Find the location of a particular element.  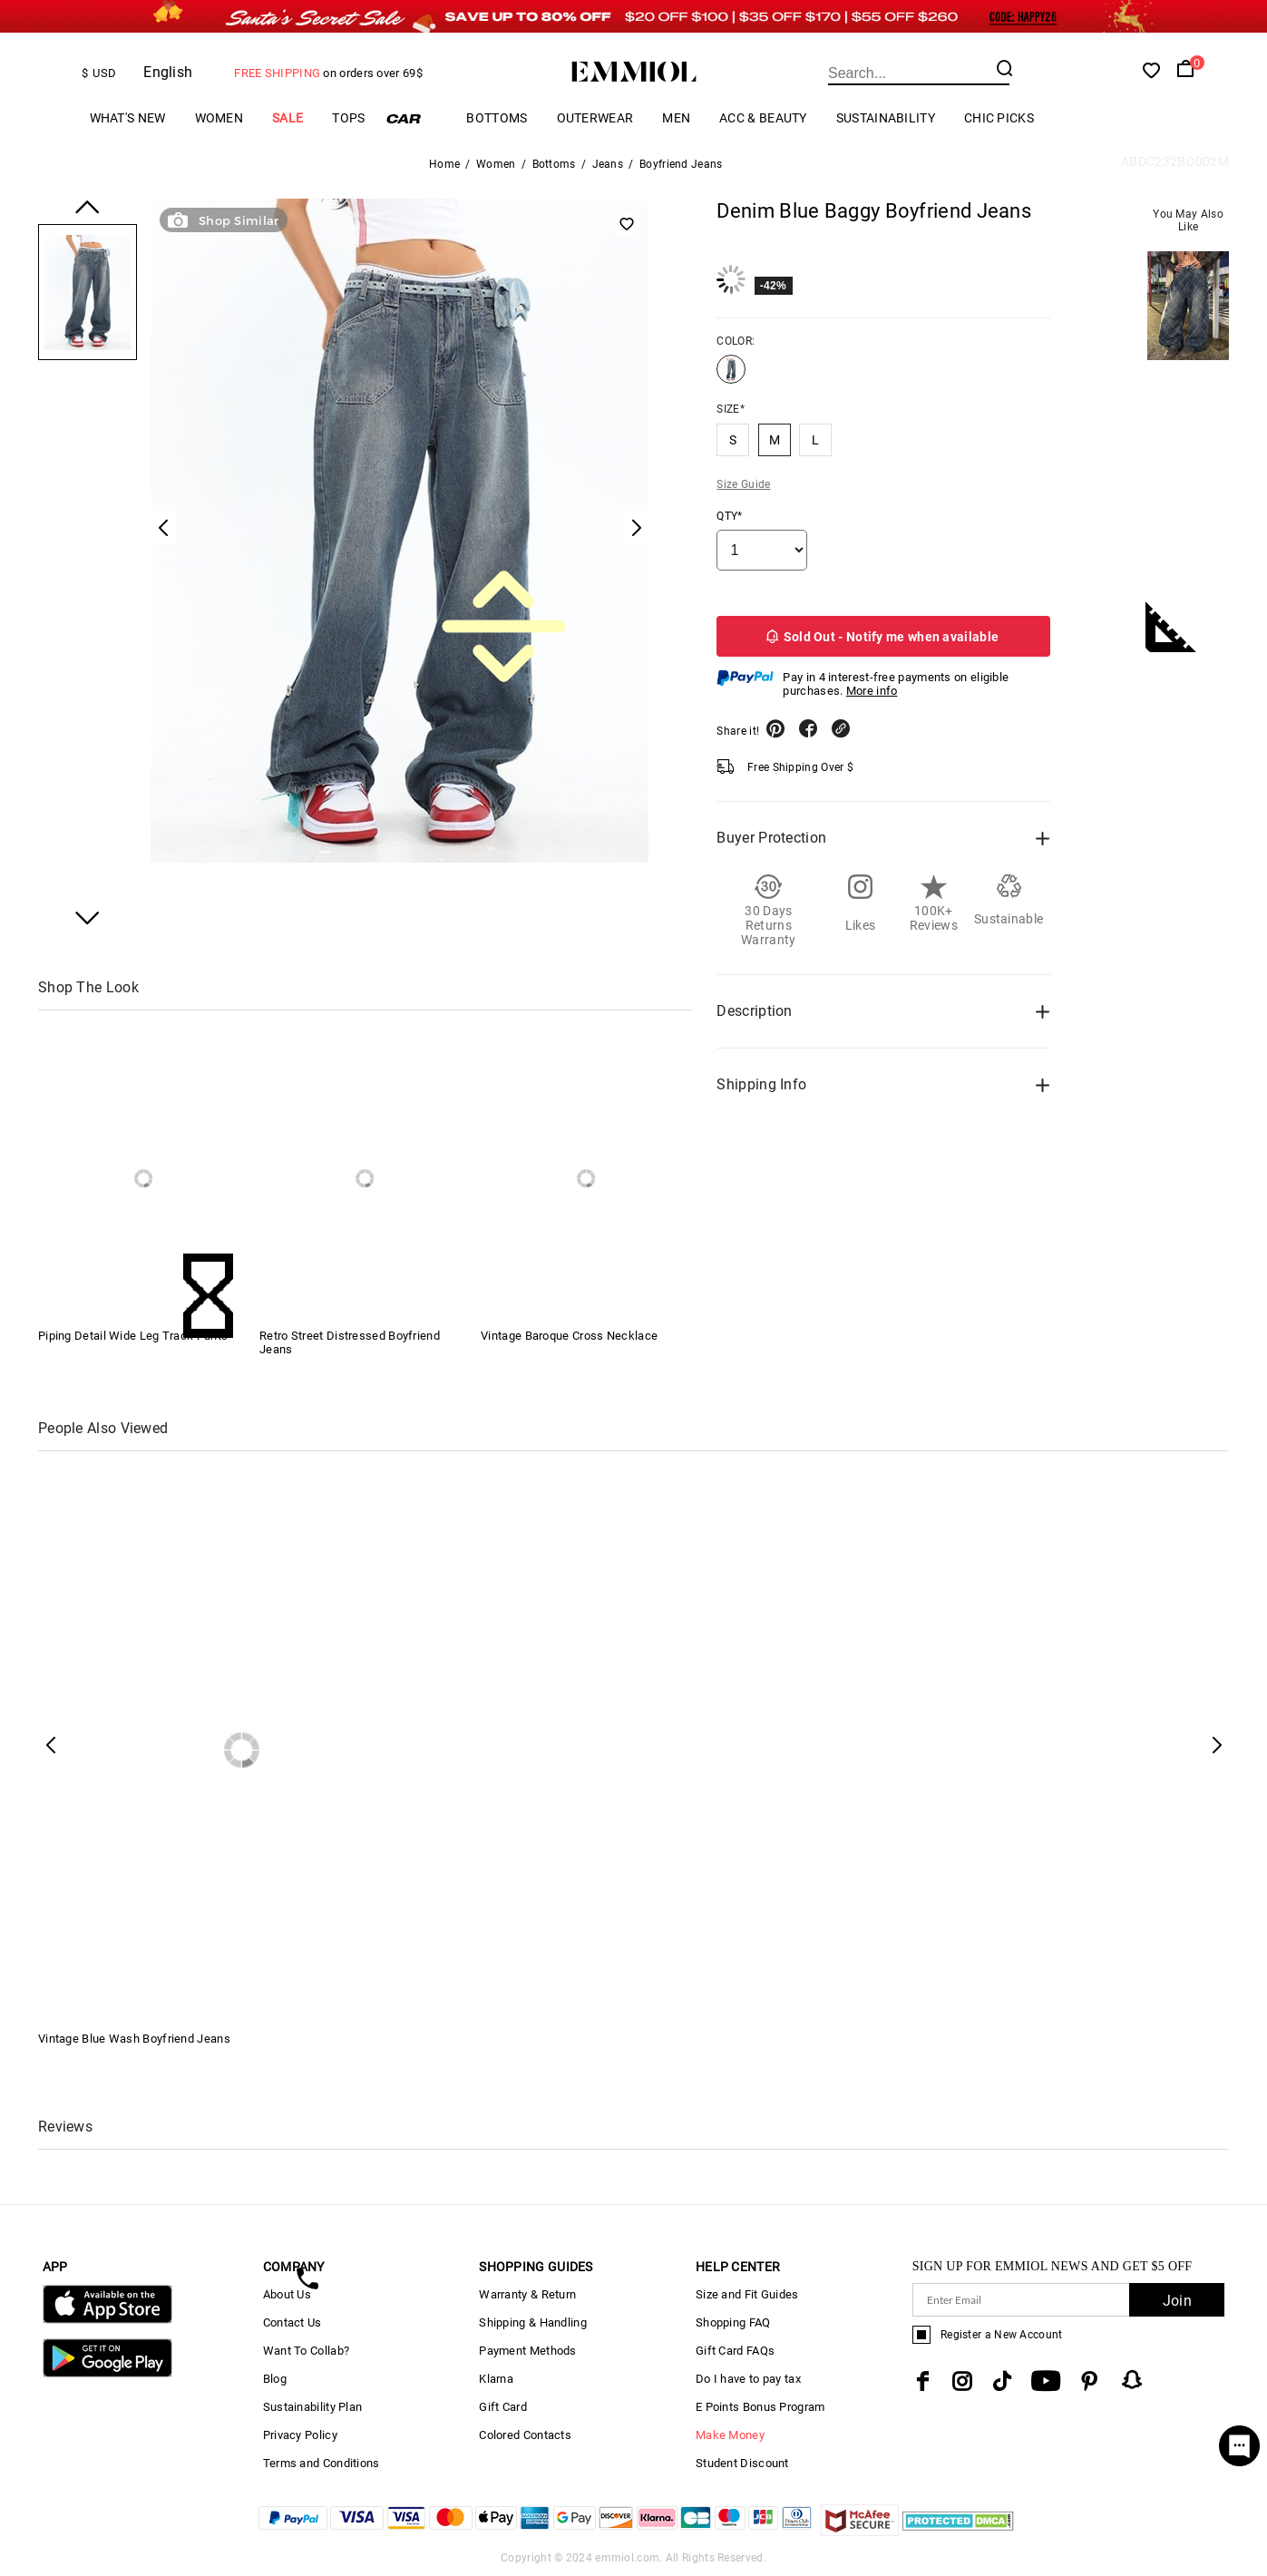

indicates a process is loading or in progress is located at coordinates (208, 1295).